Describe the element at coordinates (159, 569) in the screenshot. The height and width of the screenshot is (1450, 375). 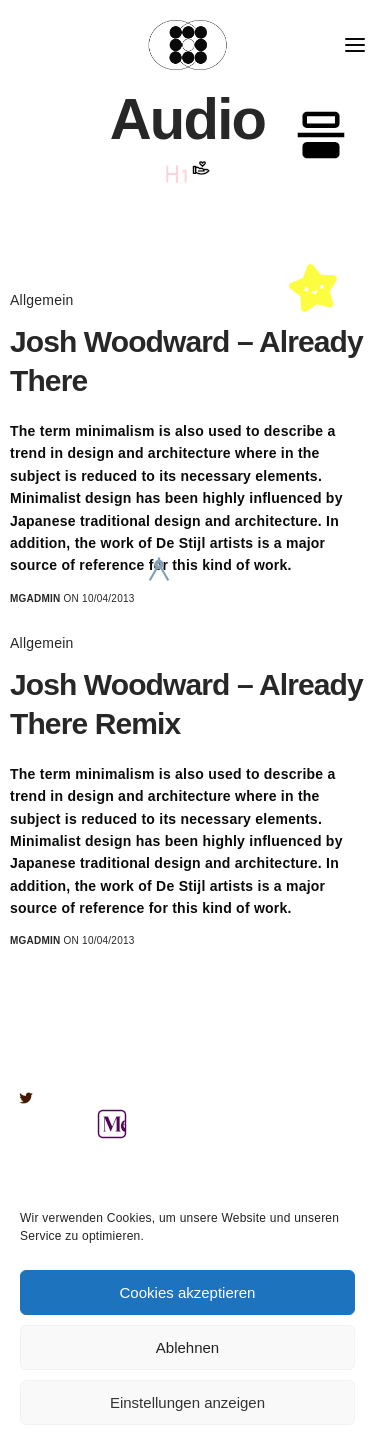
I see `access drawing or design tools` at that location.